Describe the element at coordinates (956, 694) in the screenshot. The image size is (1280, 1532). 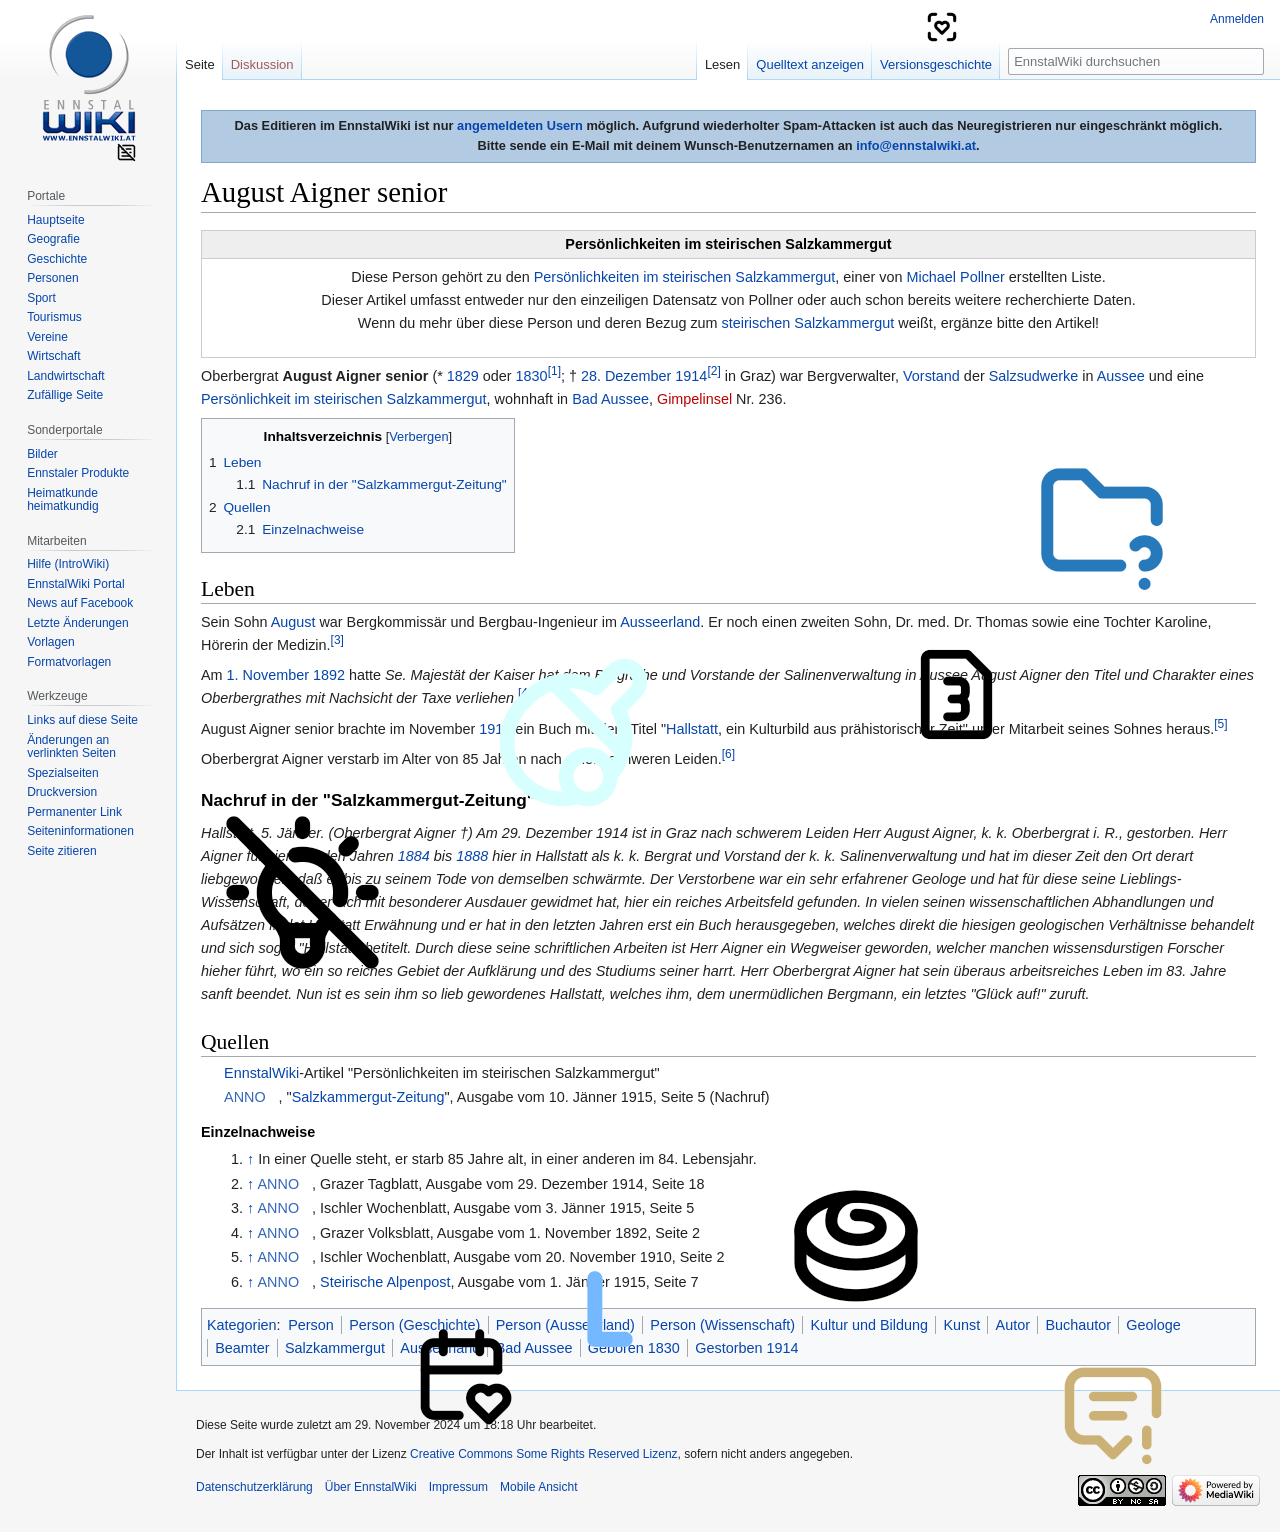
I see `SIM card slot 3` at that location.